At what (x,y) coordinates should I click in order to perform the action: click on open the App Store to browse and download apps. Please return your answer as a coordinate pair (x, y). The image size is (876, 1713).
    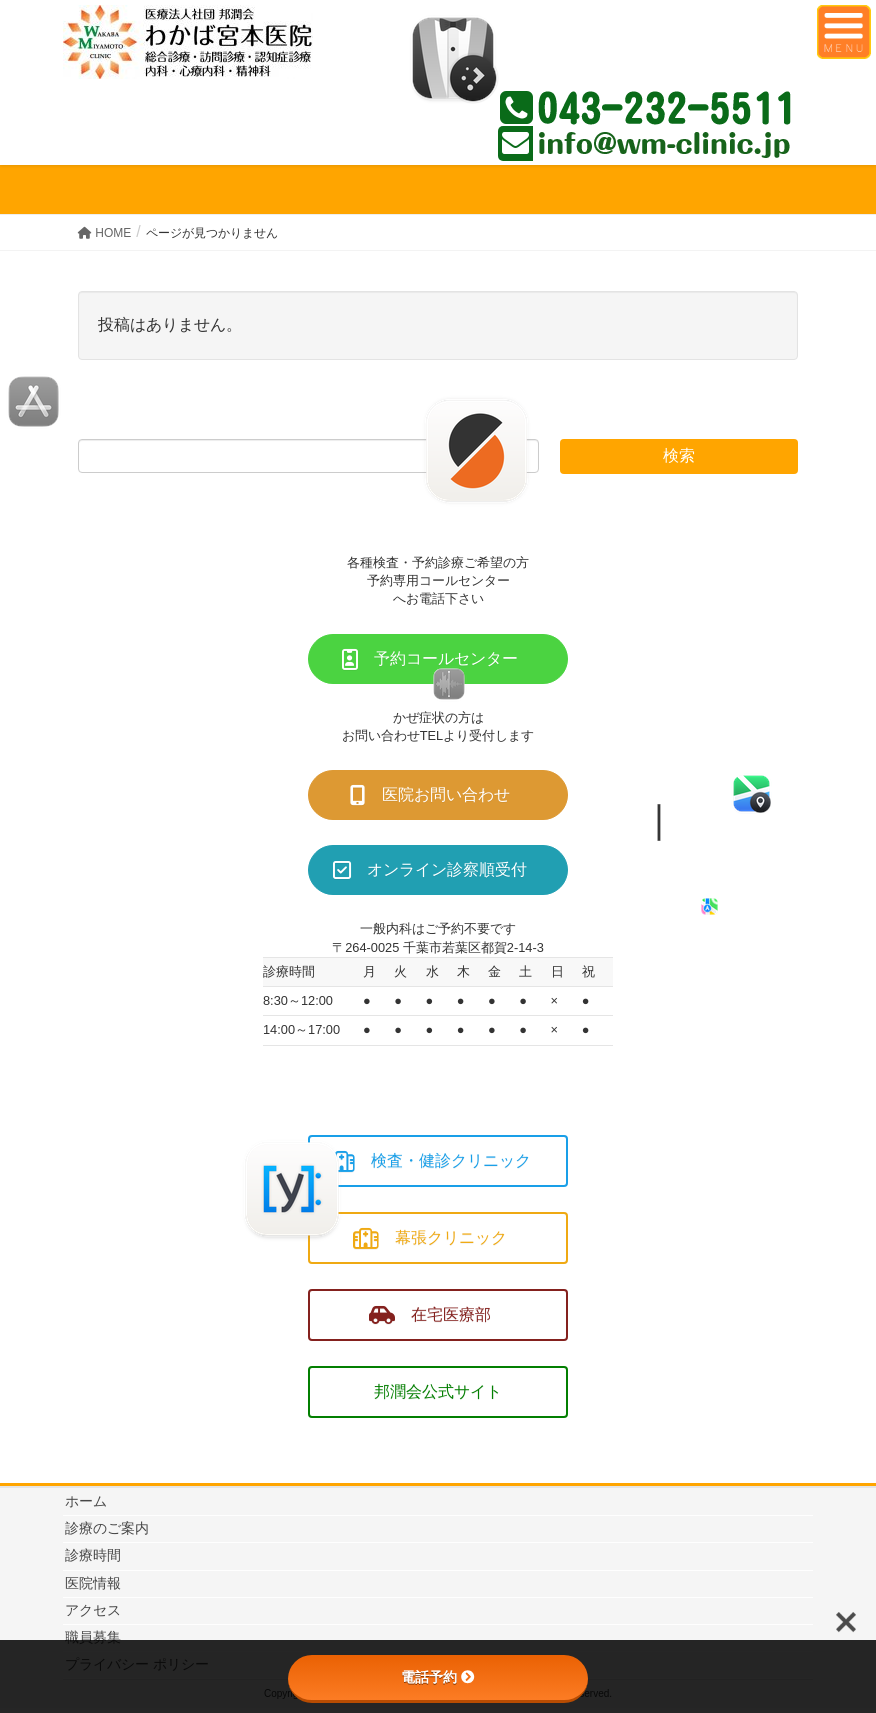
    Looking at the image, I should click on (33, 401).